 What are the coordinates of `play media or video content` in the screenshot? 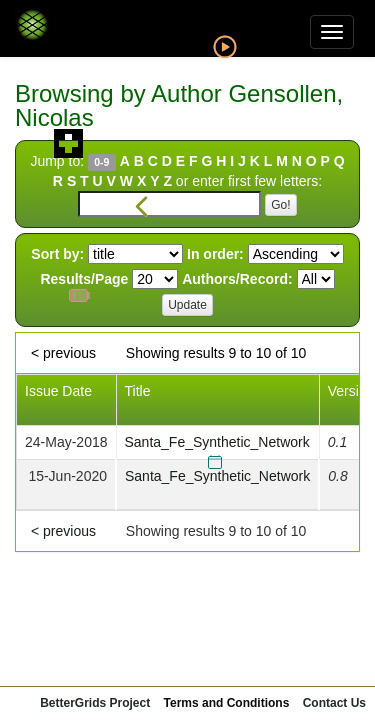 It's located at (225, 47).